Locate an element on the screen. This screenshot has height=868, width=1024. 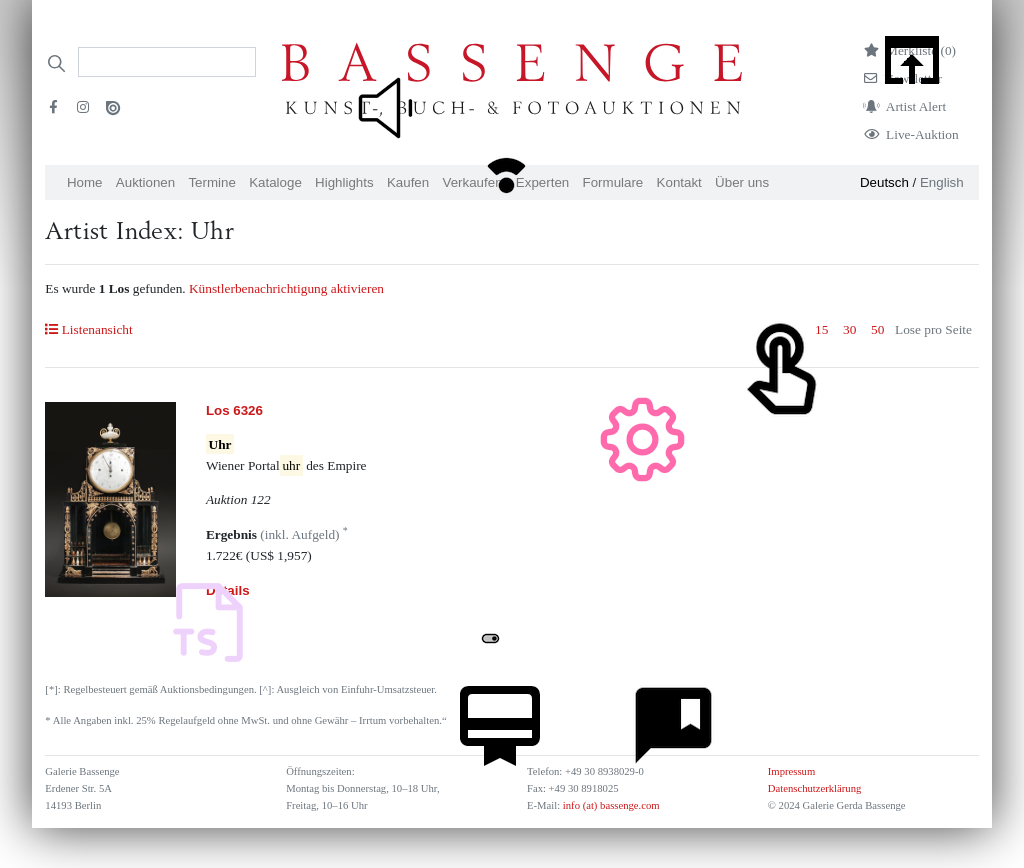
adjust volume to low level is located at coordinates (389, 108).